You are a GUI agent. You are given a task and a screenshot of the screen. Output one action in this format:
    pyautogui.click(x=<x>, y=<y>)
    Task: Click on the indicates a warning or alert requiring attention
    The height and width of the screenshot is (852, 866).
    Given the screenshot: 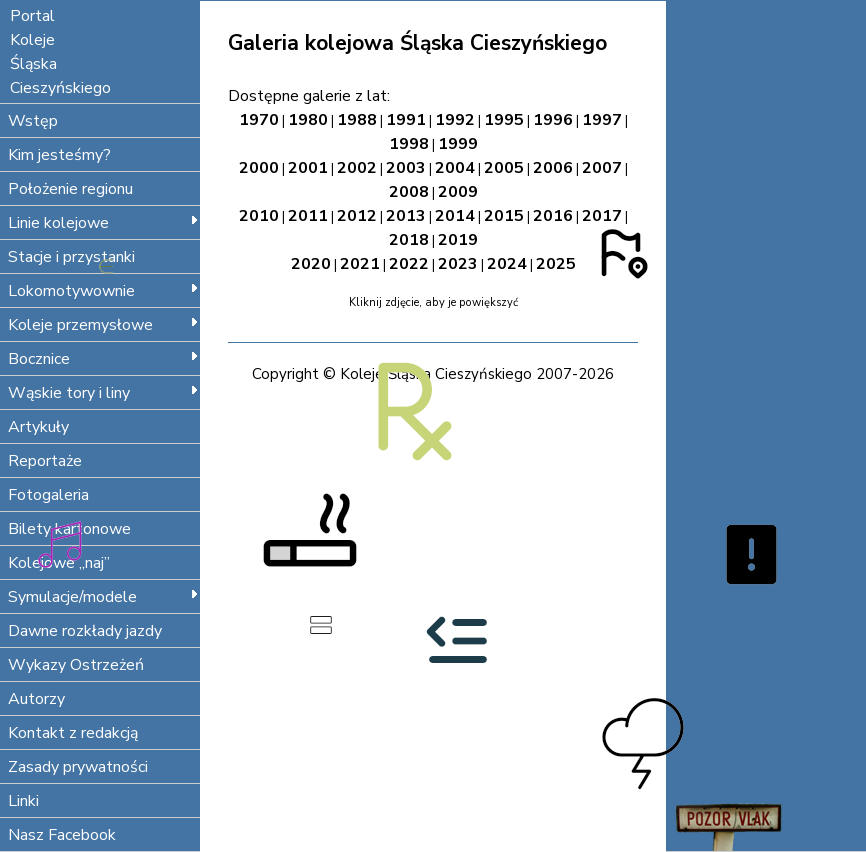 What is the action you would take?
    pyautogui.click(x=751, y=554)
    